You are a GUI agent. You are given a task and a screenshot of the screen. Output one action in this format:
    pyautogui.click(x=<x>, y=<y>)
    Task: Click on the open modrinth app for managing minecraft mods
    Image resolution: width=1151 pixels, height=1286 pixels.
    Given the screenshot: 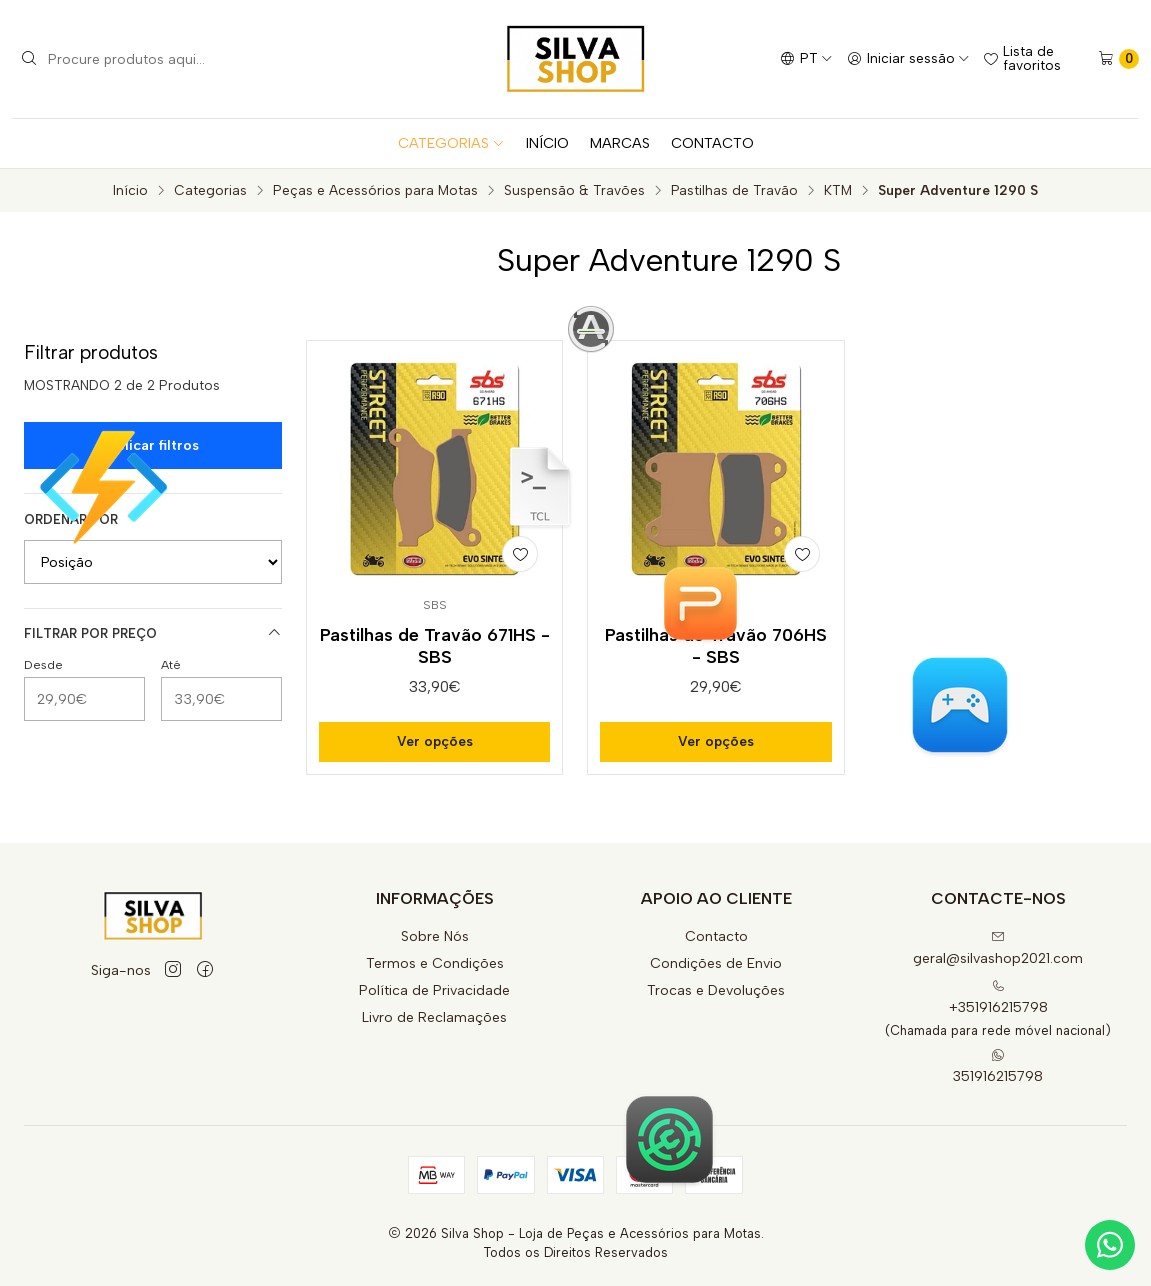 What is the action you would take?
    pyautogui.click(x=669, y=1139)
    